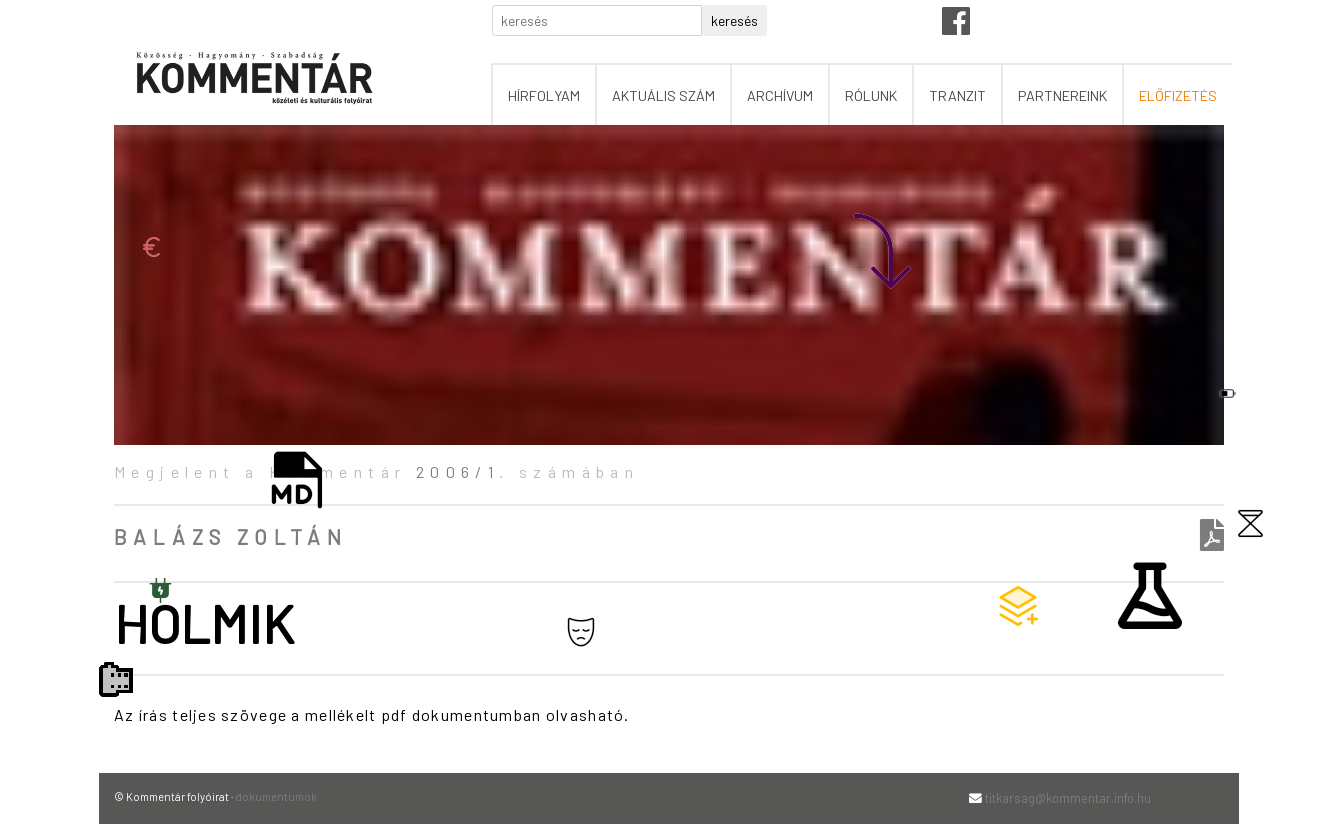 Image resolution: width=1338 pixels, height=824 pixels. Describe the element at coordinates (153, 247) in the screenshot. I see `view prices in euros` at that location.